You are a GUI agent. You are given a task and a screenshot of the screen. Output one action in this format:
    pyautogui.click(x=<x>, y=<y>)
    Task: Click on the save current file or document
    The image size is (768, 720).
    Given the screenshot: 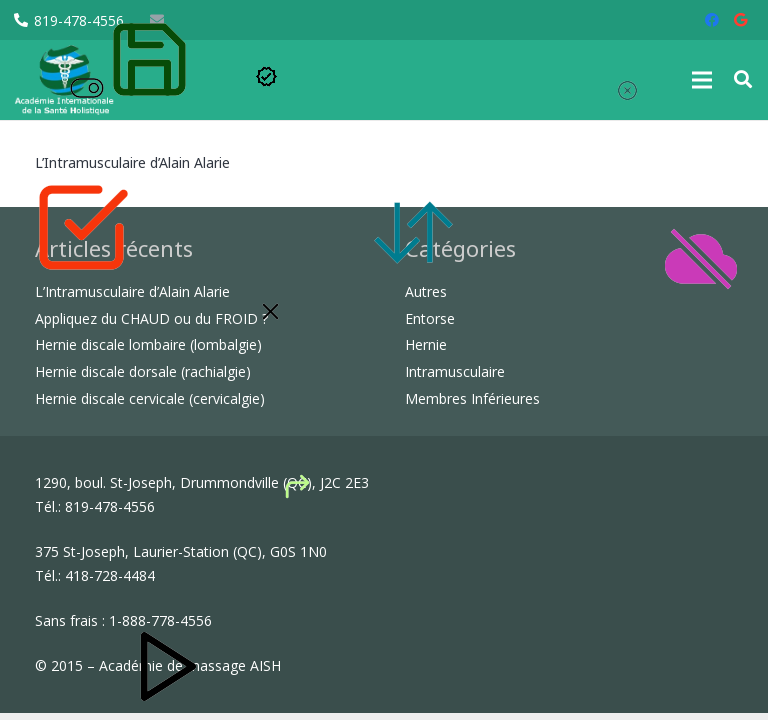 What is the action you would take?
    pyautogui.click(x=149, y=59)
    